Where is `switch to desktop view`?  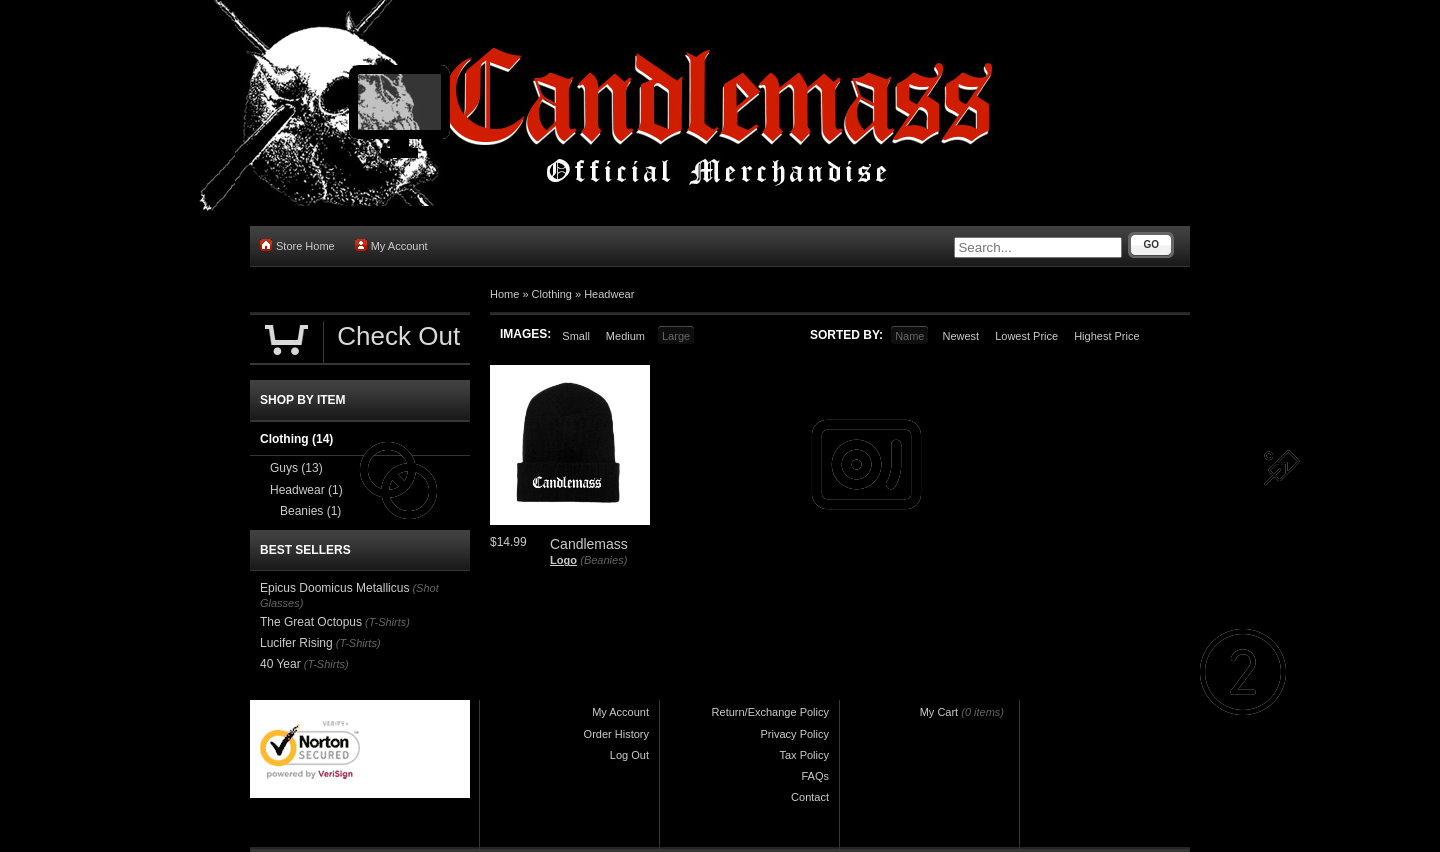 switch to desktop view is located at coordinates (399, 111).